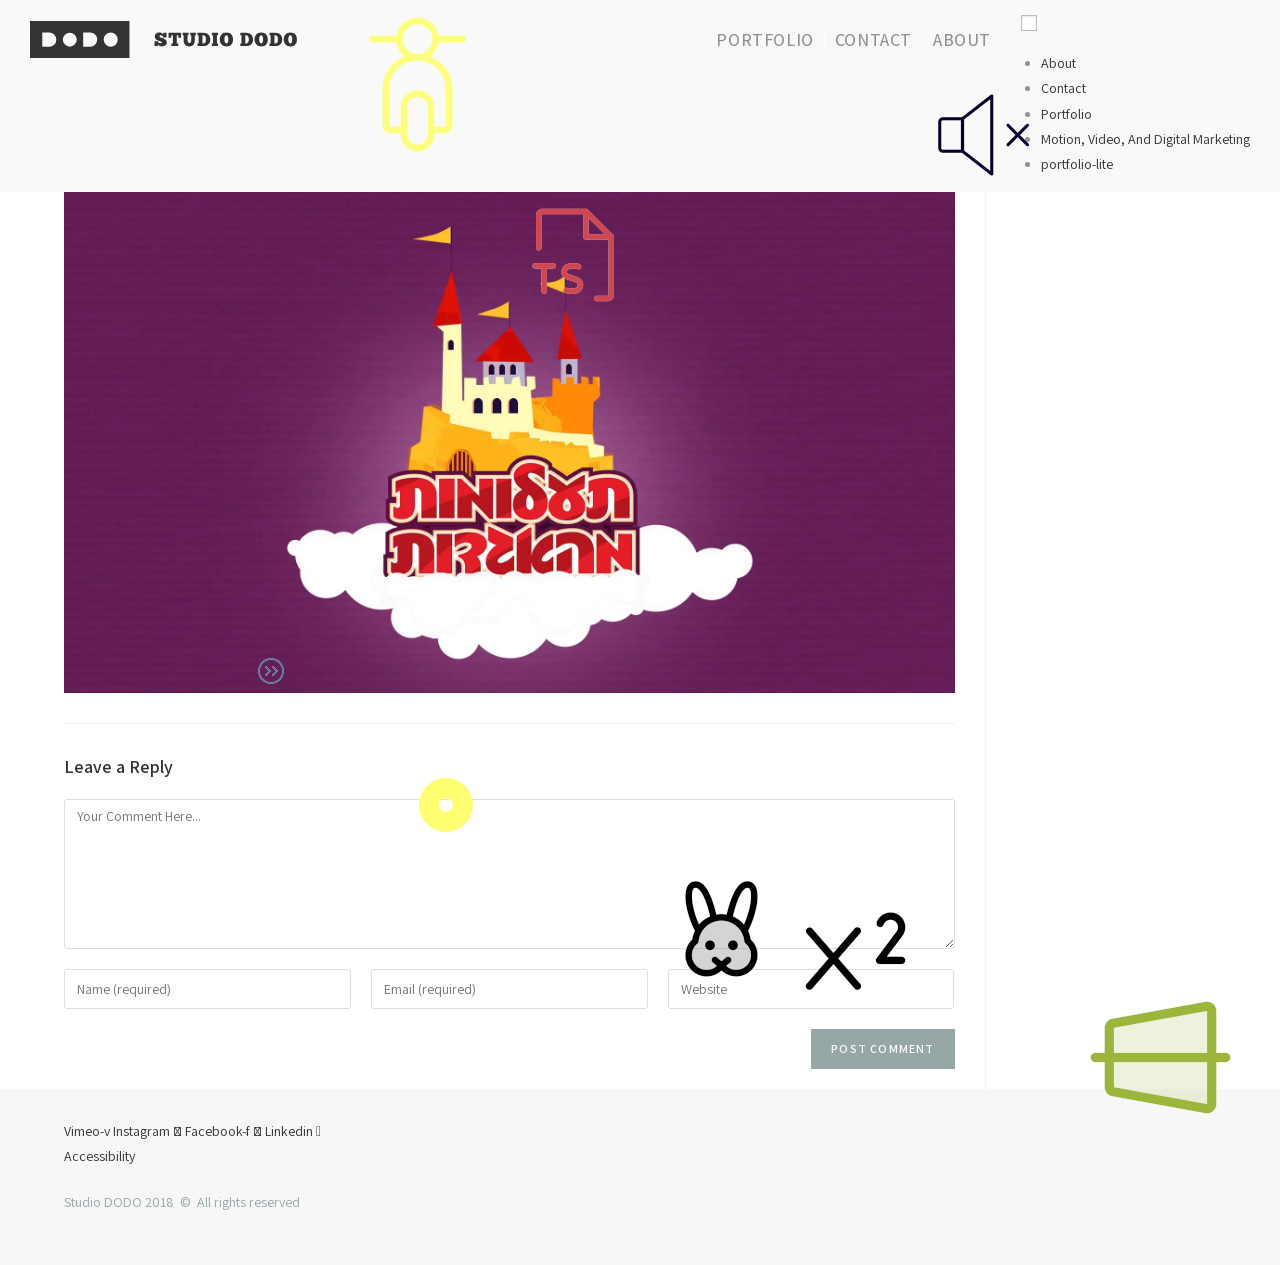 The width and height of the screenshot is (1280, 1265). What do you see at coordinates (1160, 1057) in the screenshot?
I see `adjust perspective or viewing angle` at bounding box center [1160, 1057].